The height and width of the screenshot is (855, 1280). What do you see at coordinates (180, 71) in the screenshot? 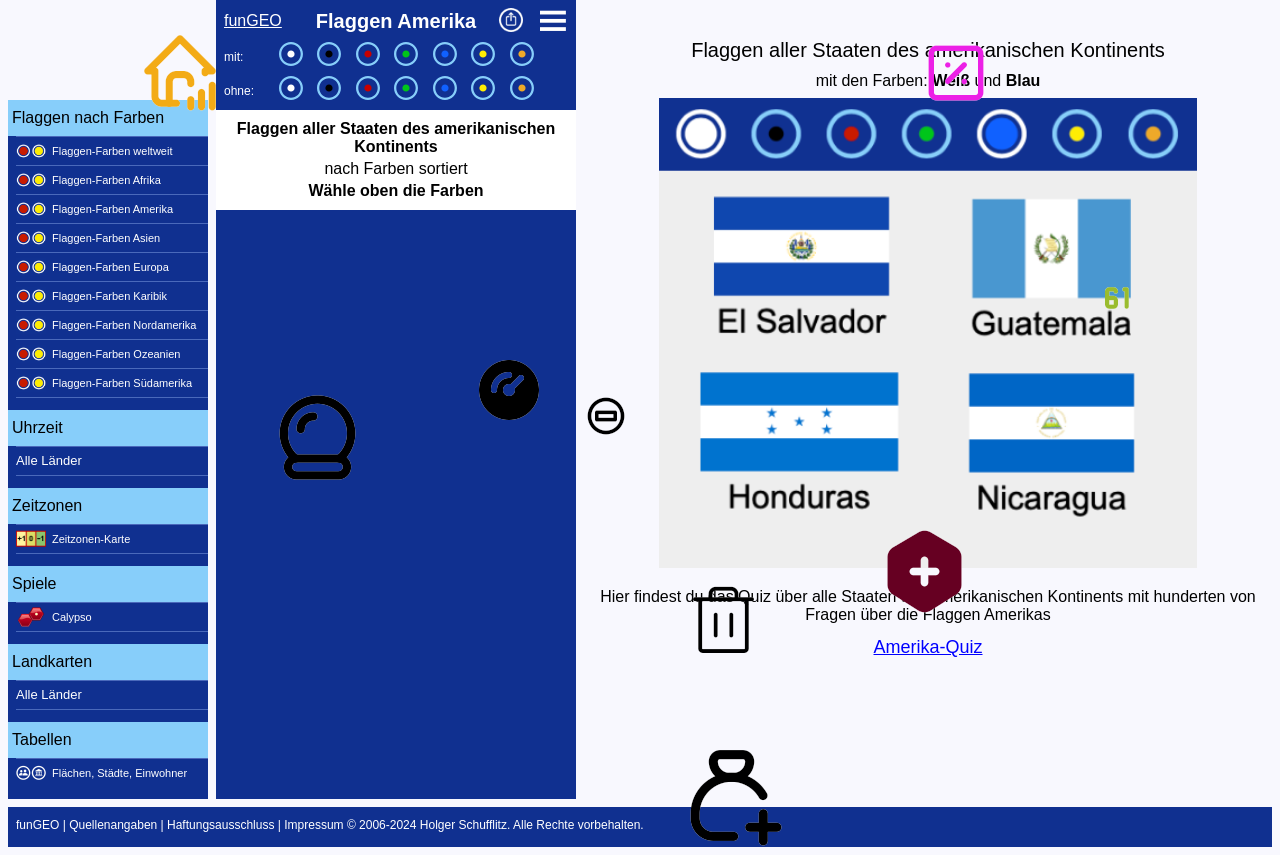
I see `smart home connectivity status` at bounding box center [180, 71].